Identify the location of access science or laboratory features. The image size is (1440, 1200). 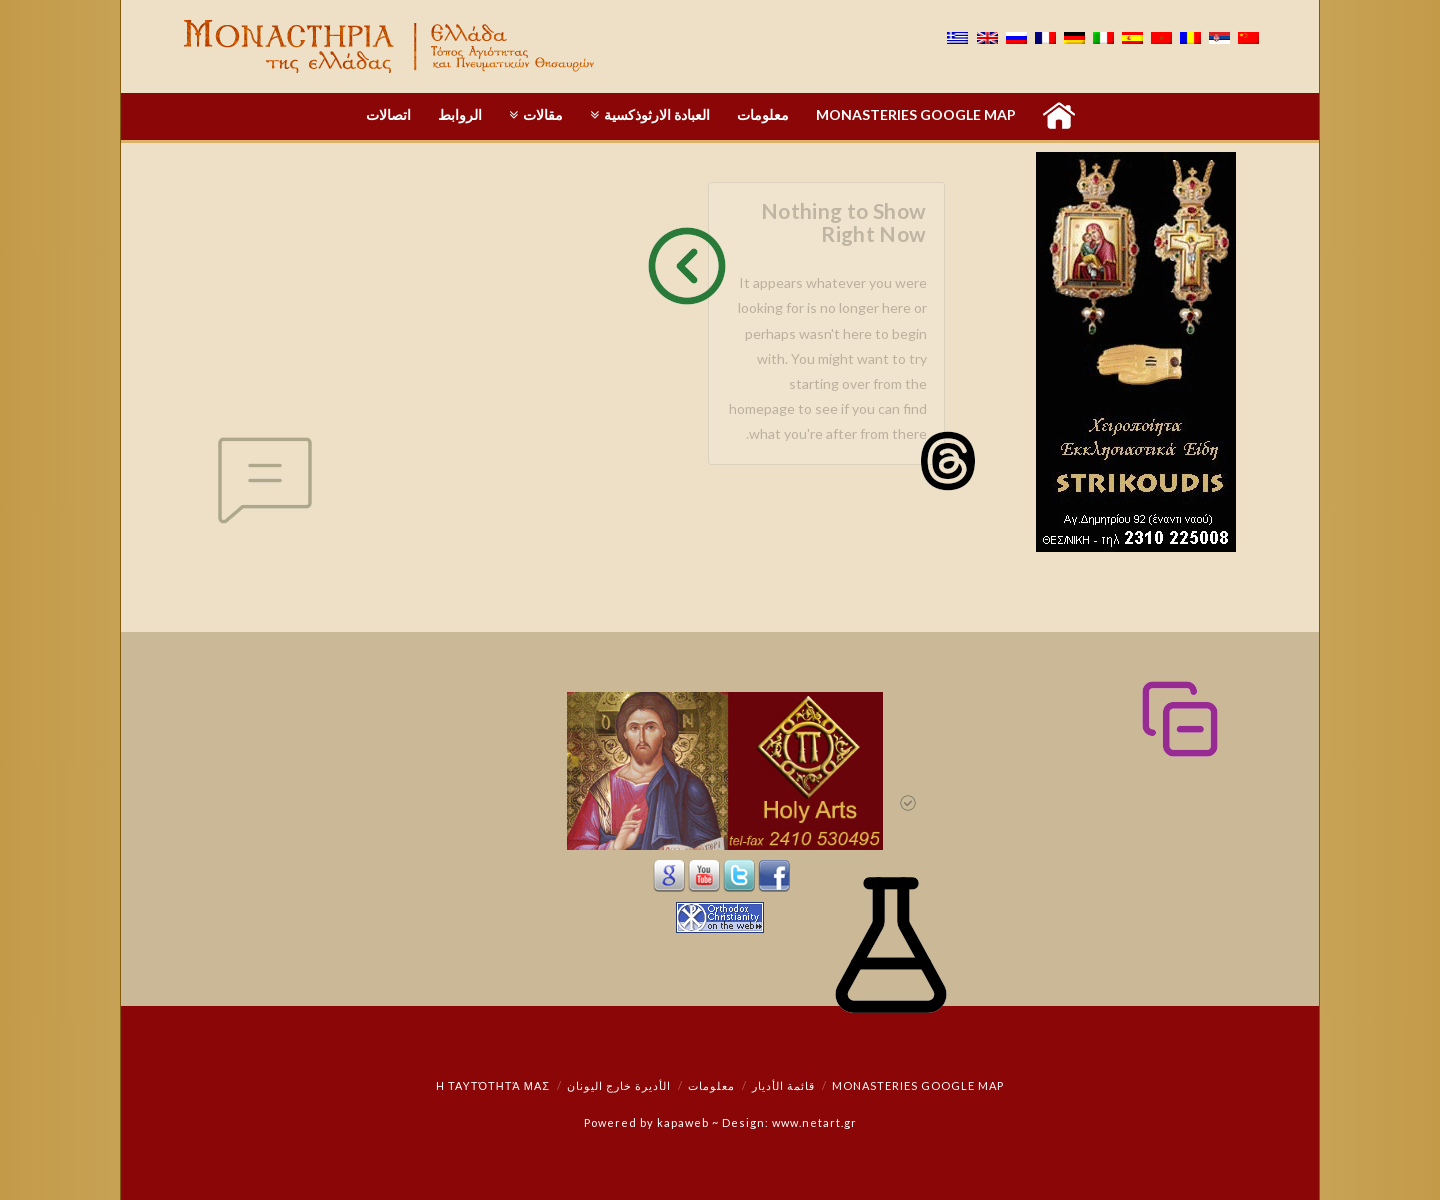
(891, 945).